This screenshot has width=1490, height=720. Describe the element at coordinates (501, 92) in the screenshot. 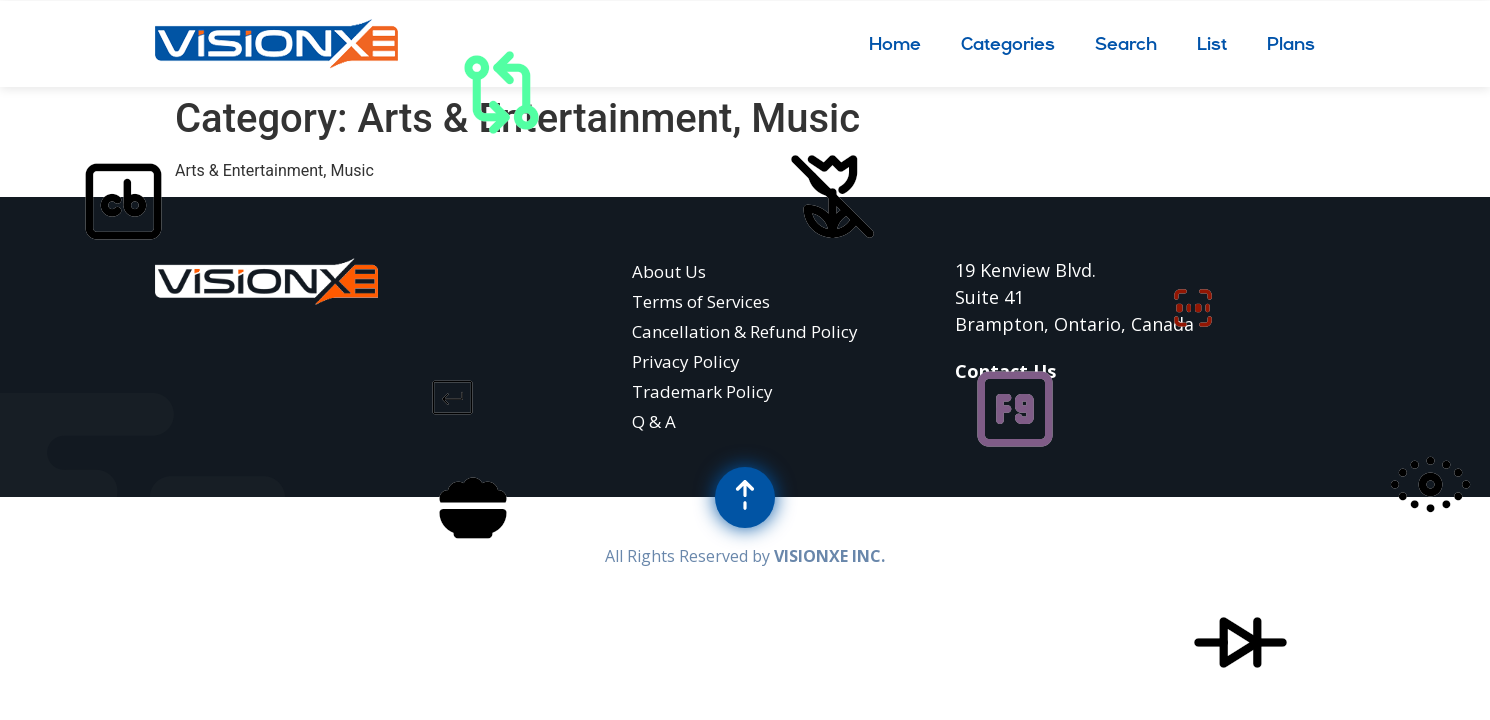

I see `compare branches or commits in version control` at that location.